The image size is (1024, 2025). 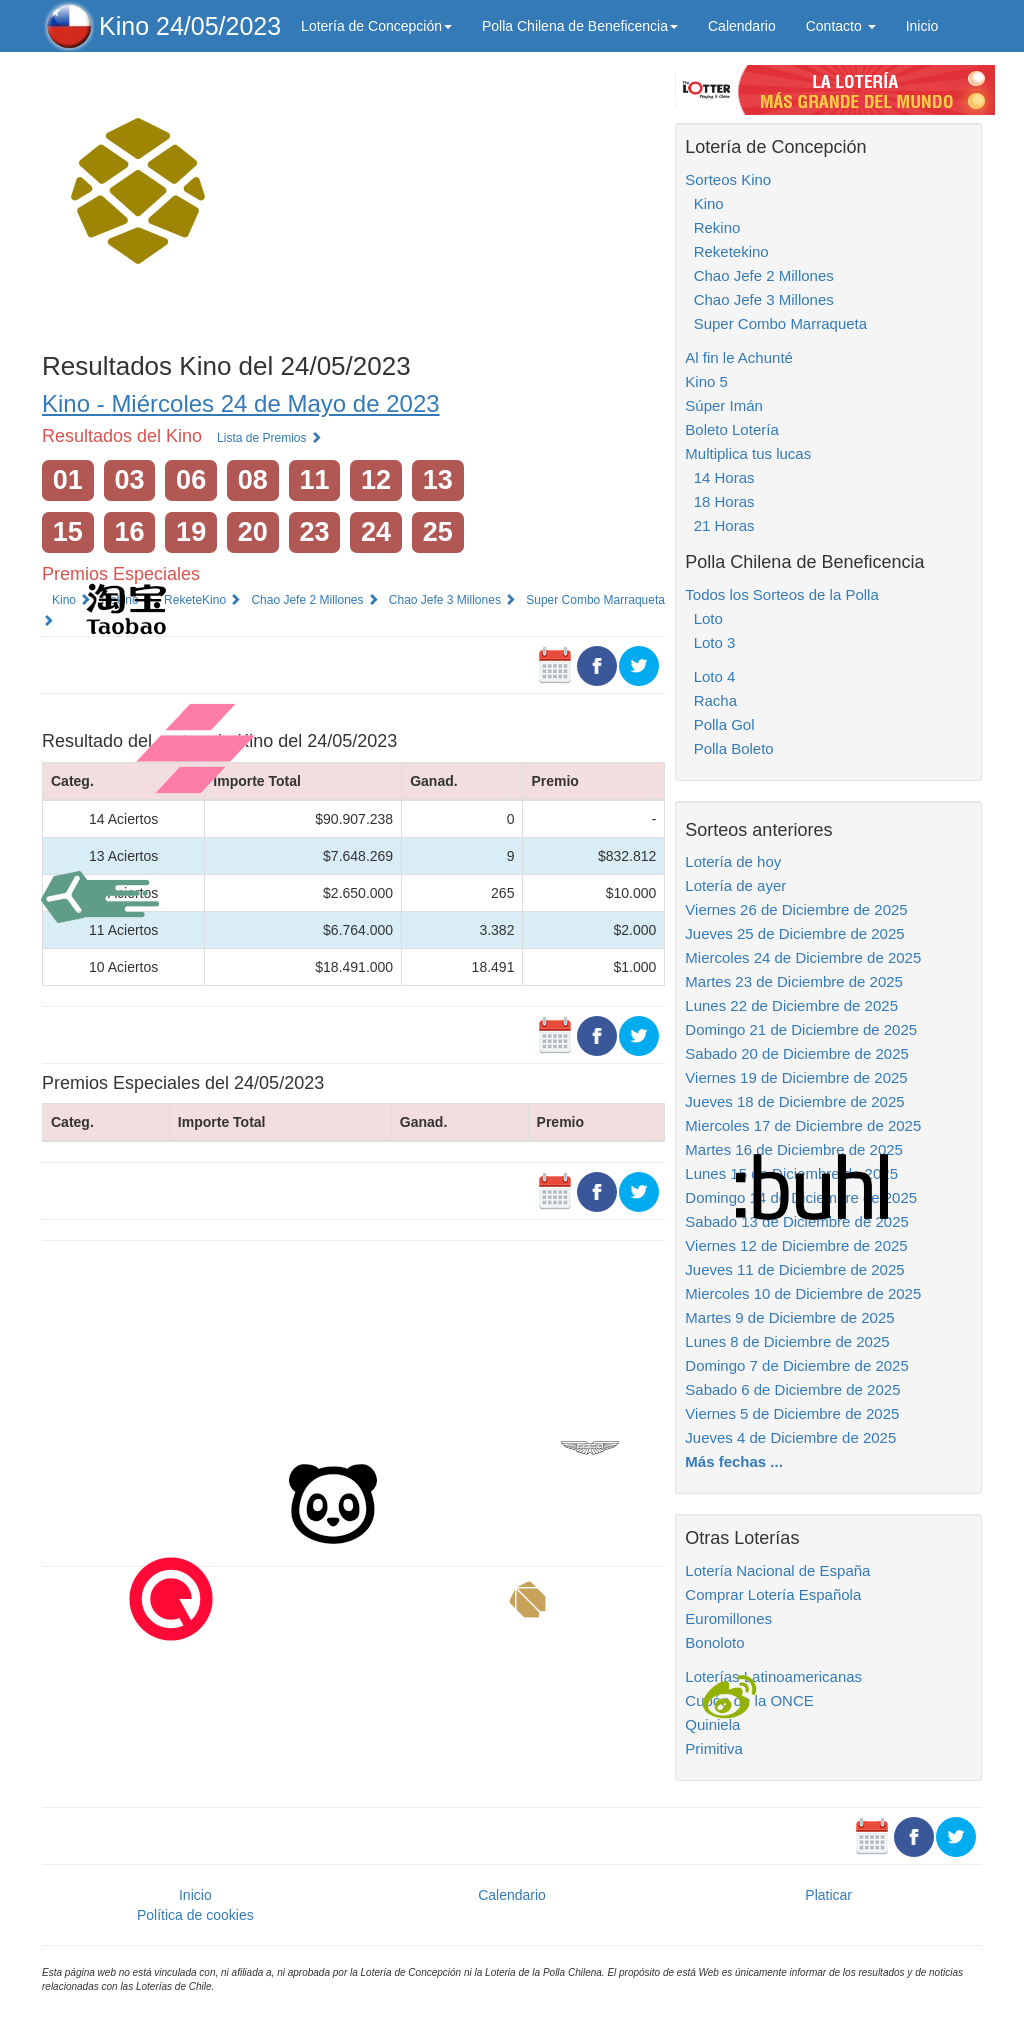 I want to click on open the Taobao shopping app, so click(x=126, y=609).